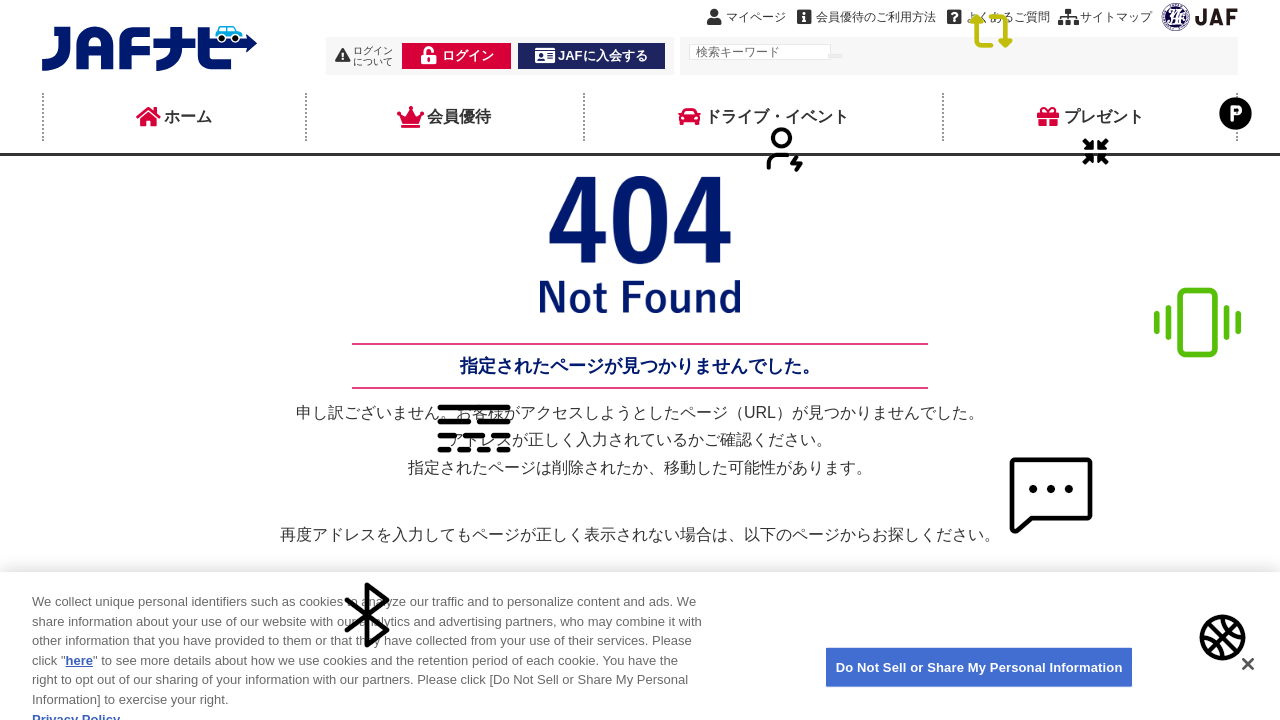 This screenshot has width=1280, height=720. Describe the element at coordinates (1197, 322) in the screenshot. I see `enable vibrate mode on your device` at that location.